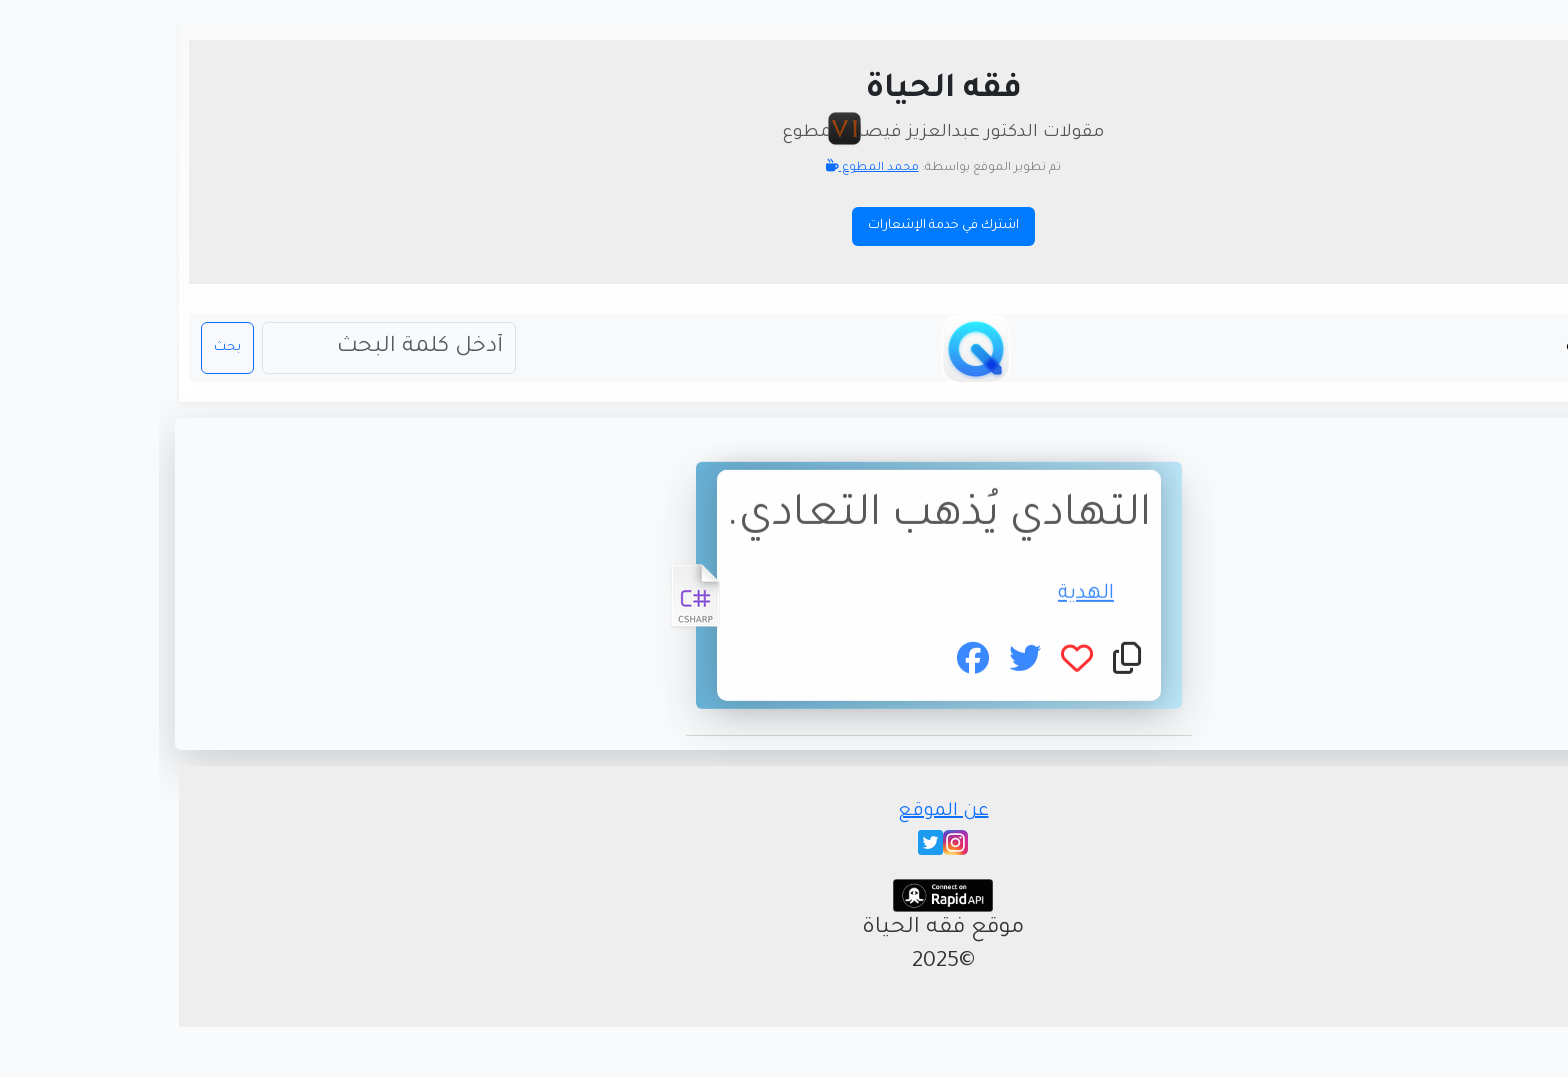  What do you see at coordinates (844, 128) in the screenshot?
I see `launch Civilization VI` at bounding box center [844, 128].